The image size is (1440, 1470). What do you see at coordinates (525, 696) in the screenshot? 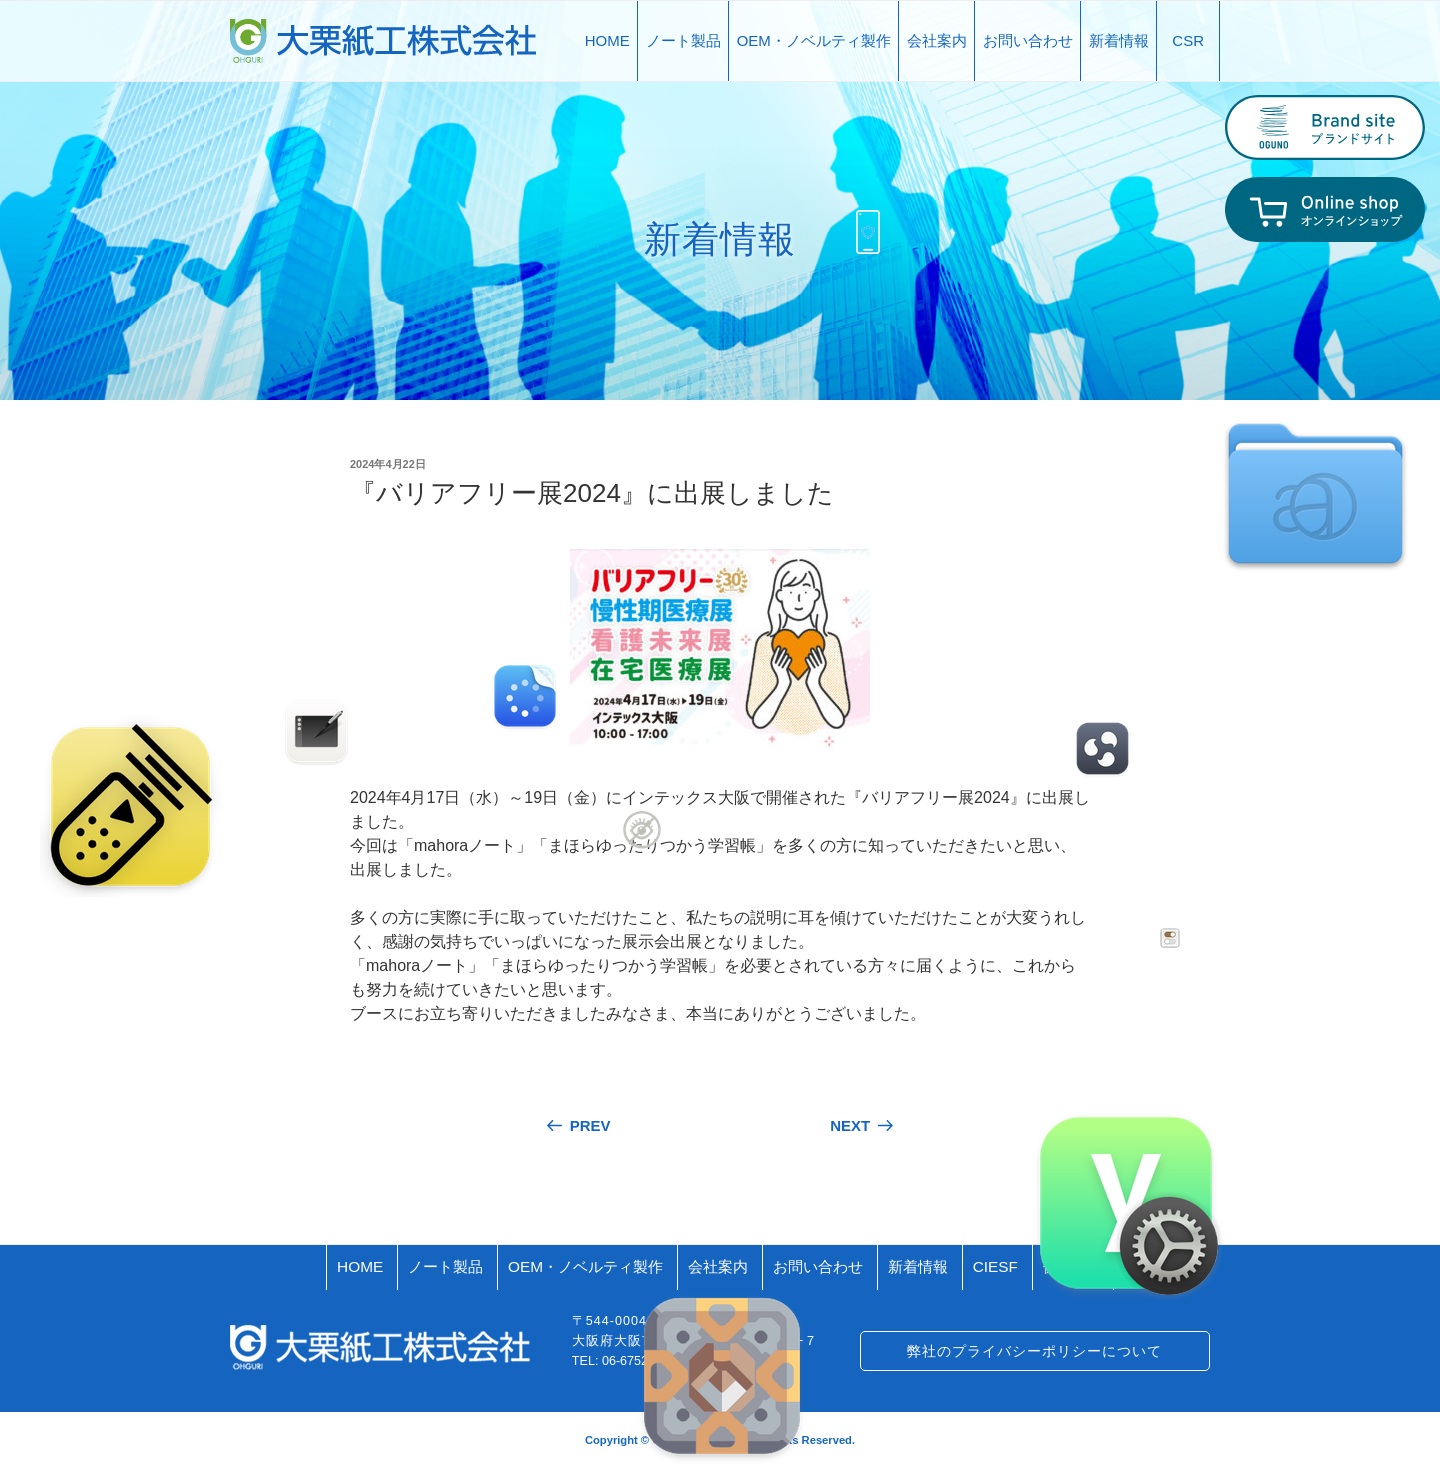
I see `open system preferences or settings app` at bounding box center [525, 696].